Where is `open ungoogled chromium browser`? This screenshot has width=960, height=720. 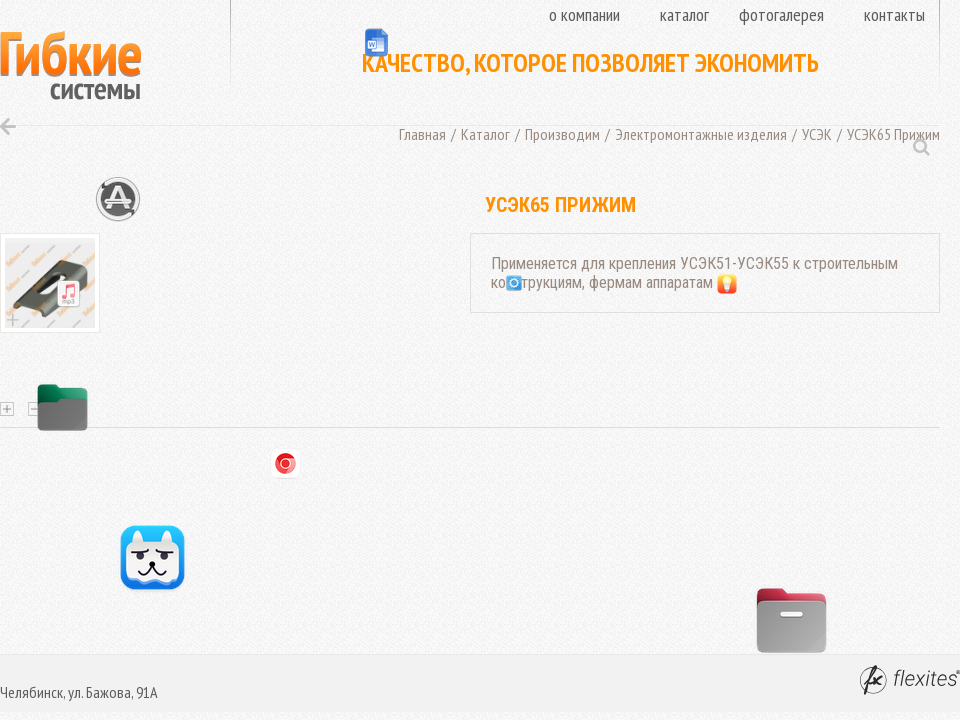
open ungoogled chromium browser is located at coordinates (285, 463).